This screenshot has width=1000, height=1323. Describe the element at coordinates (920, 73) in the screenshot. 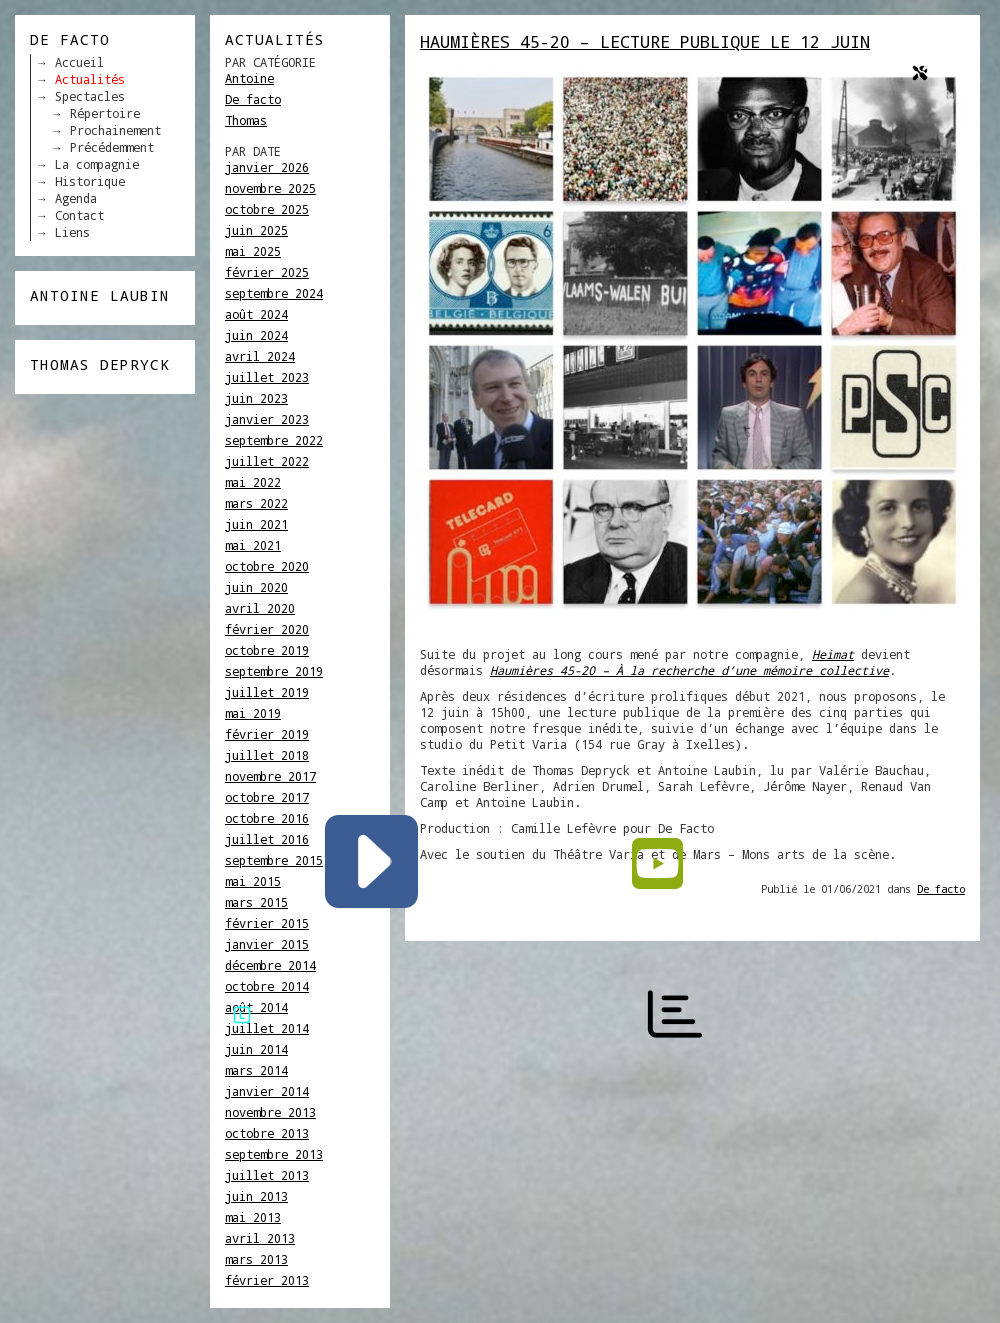

I see `access settings or configuration options` at that location.